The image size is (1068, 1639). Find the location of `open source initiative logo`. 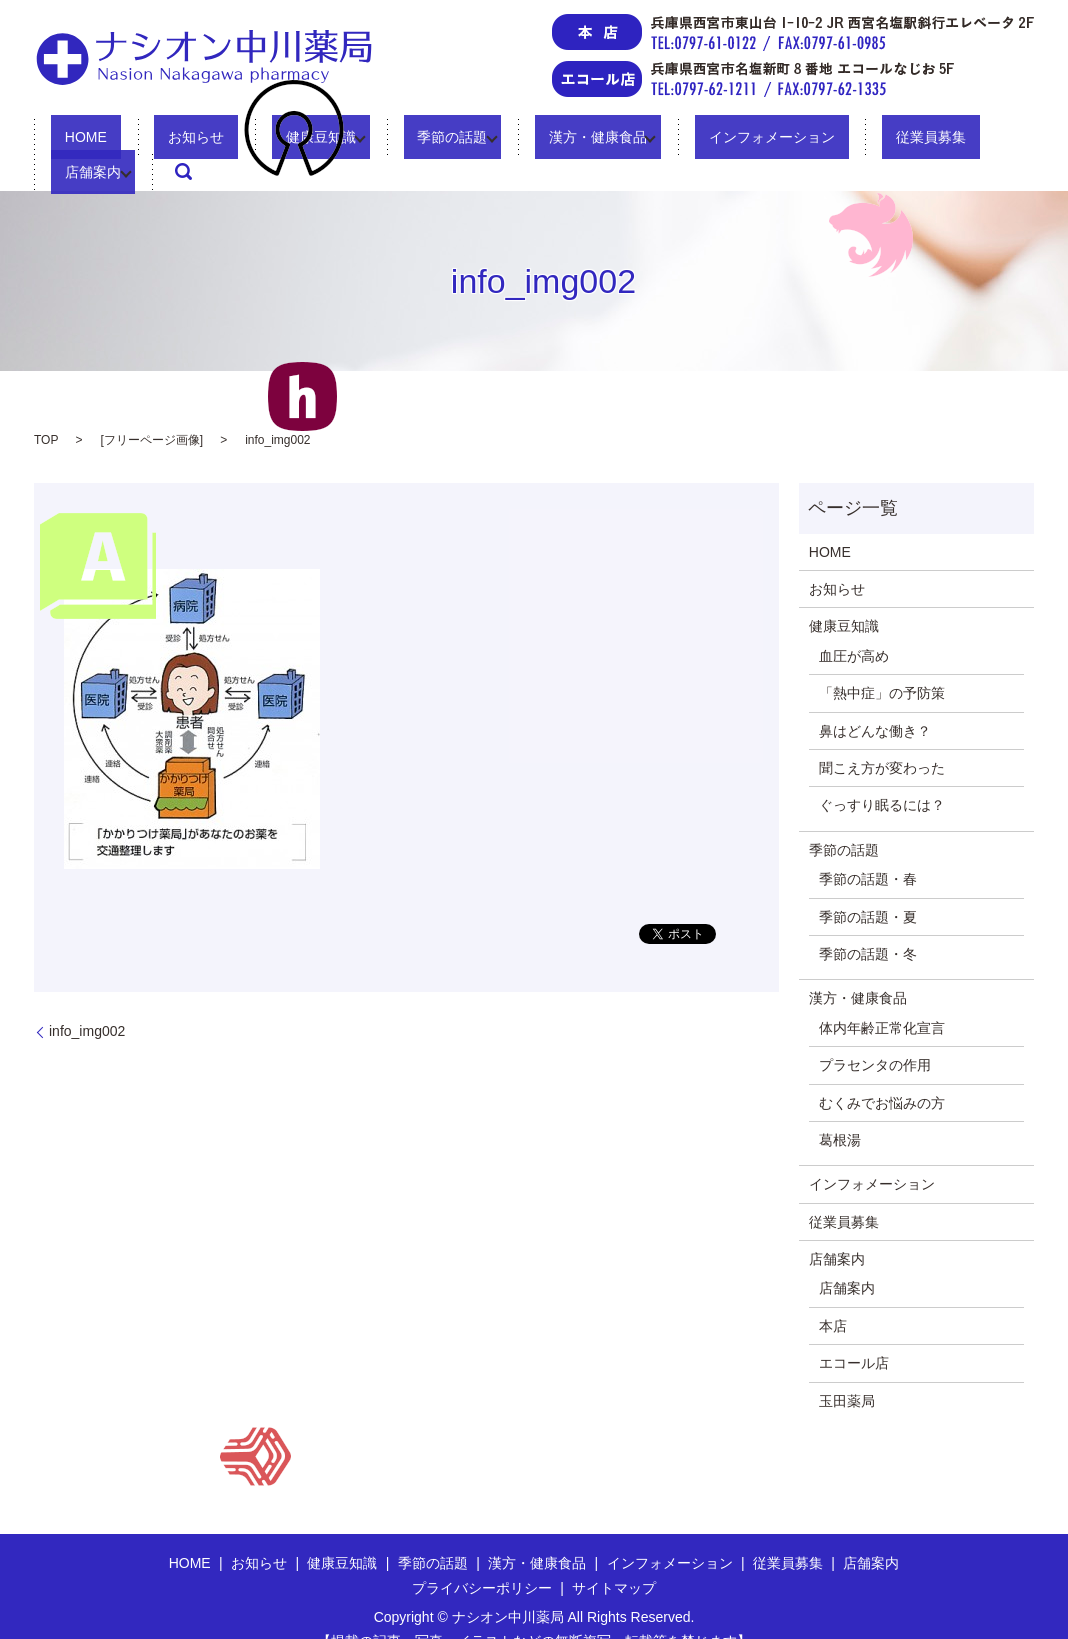

open source initiative logo is located at coordinates (294, 128).